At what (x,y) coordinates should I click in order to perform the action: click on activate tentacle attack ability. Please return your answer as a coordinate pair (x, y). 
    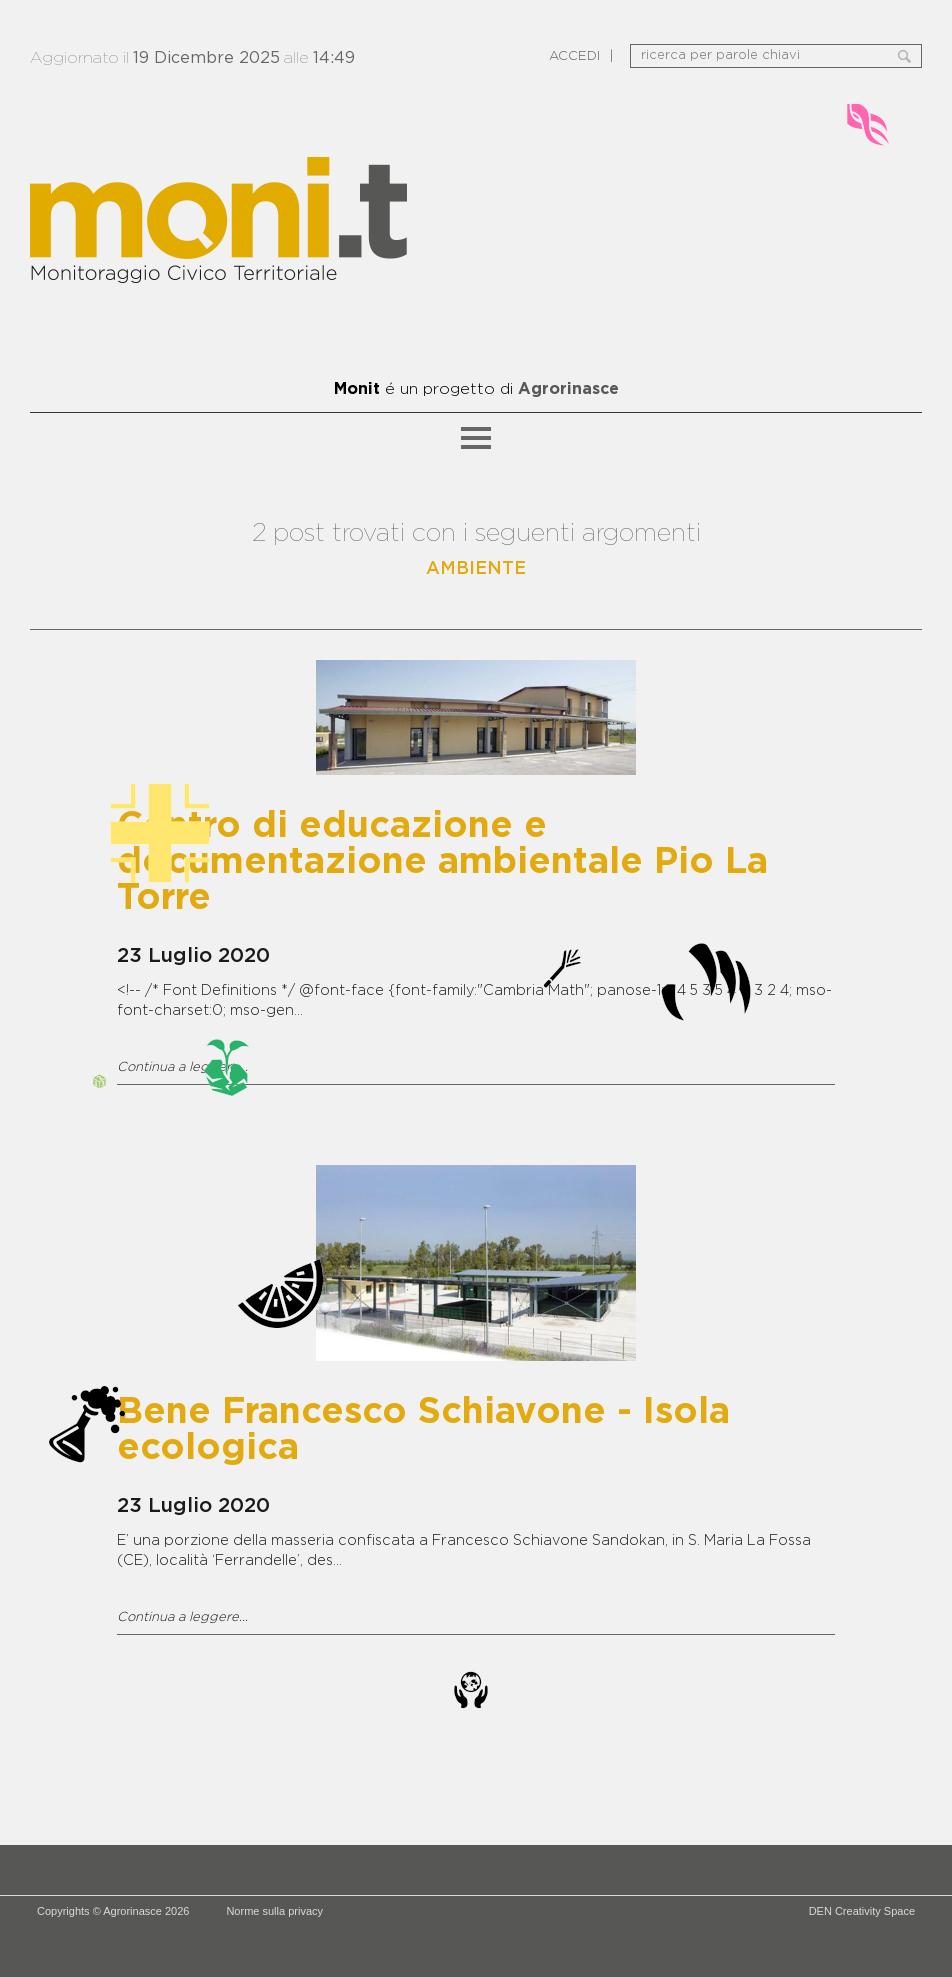
    Looking at the image, I should click on (868, 124).